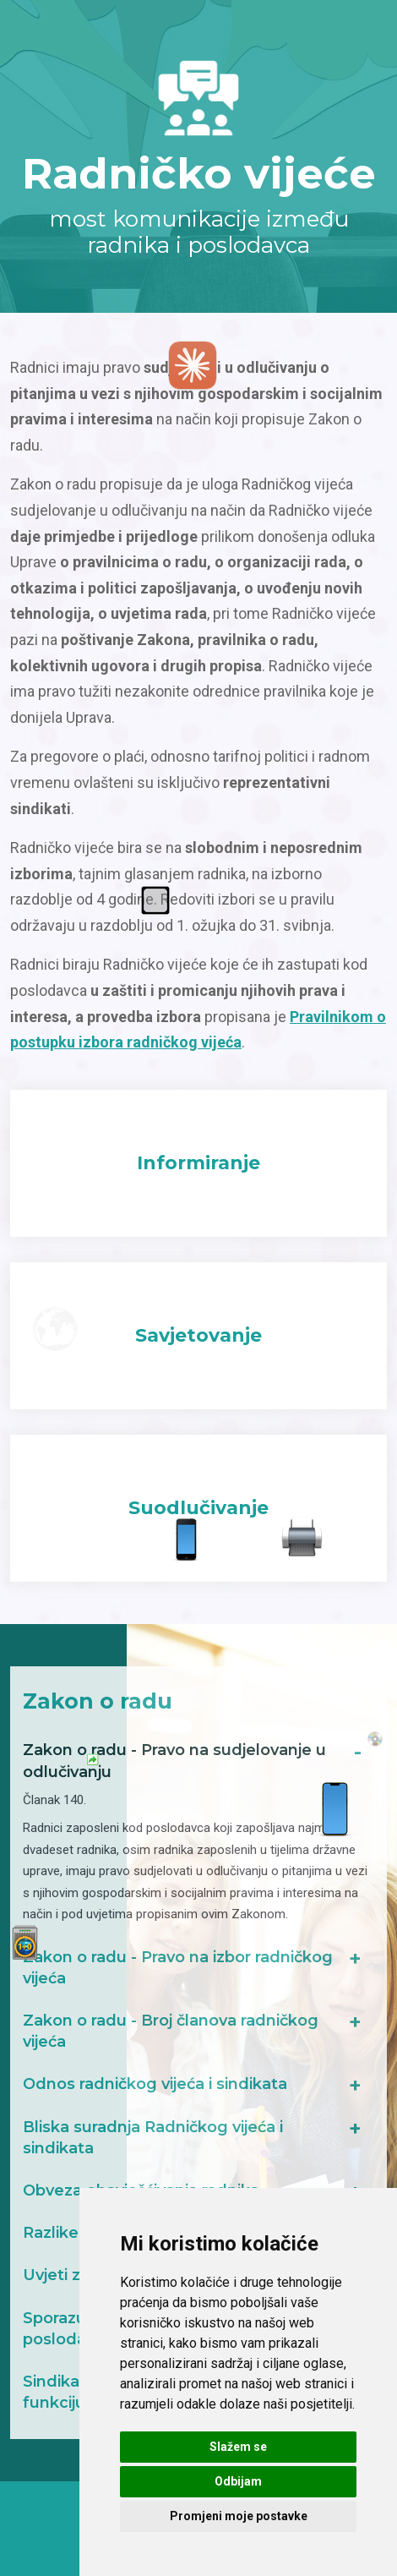 Image resolution: width=397 pixels, height=2576 pixels. Describe the element at coordinates (193, 365) in the screenshot. I see `open the Claude AI assistant app` at that location.